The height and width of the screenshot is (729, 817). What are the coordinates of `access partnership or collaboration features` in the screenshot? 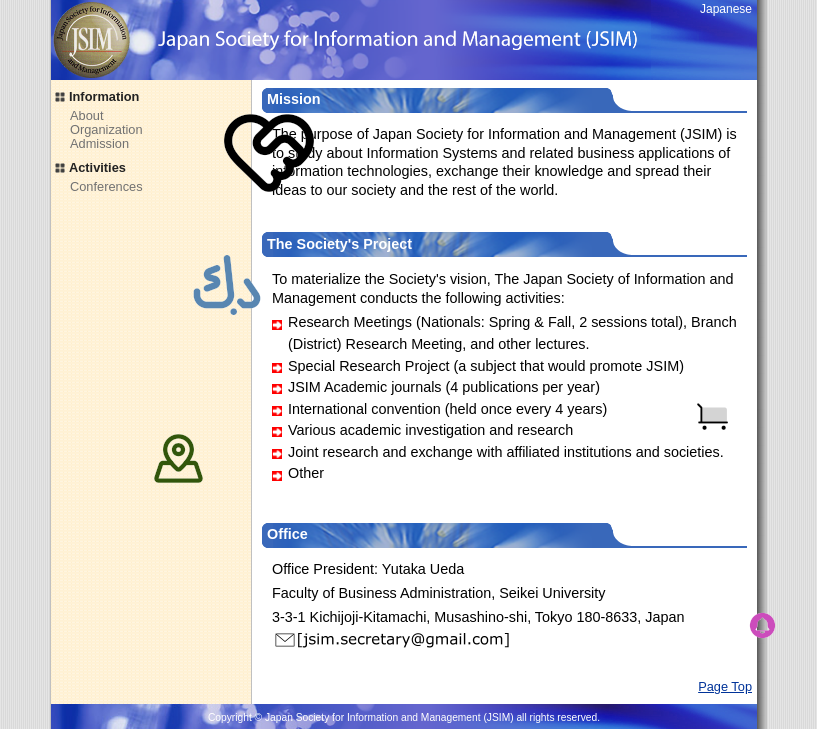 It's located at (269, 151).